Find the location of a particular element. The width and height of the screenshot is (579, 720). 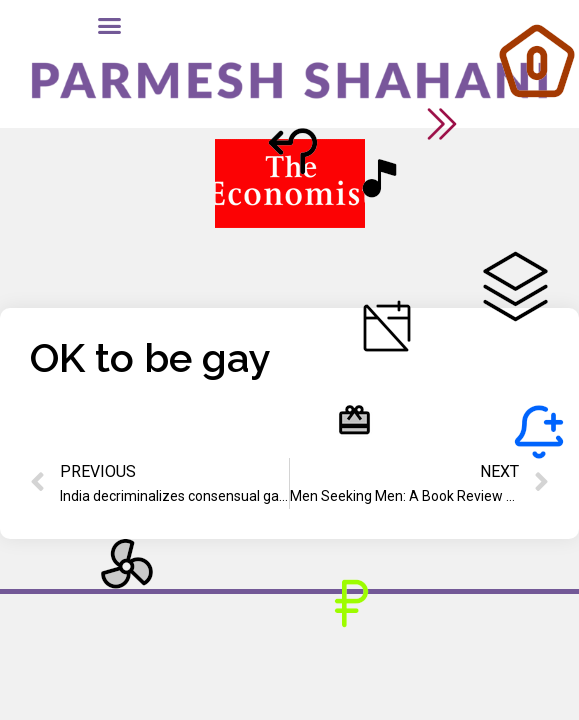

take the left exit at the roundabout is located at coordinates (293, 150).